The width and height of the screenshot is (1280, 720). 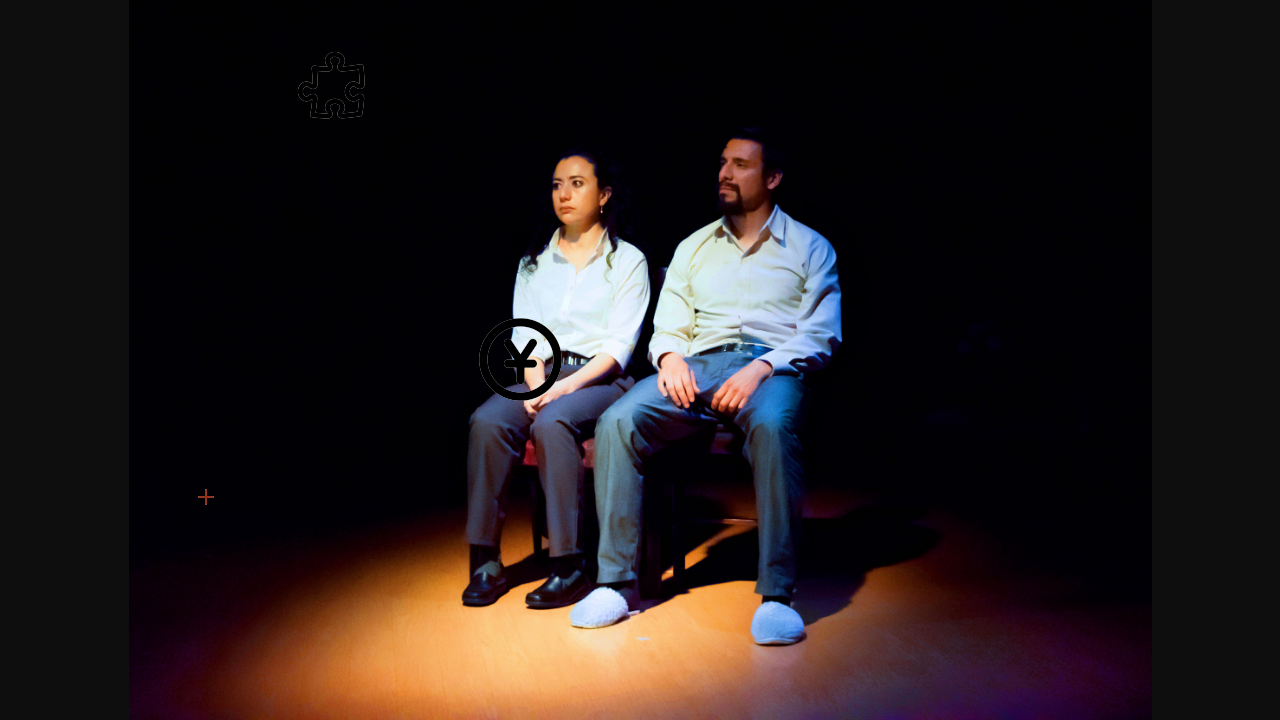 What do you see at coordinates (332, 86) in the screenshot?
I see `access plugins or extensions` at bounding box center [332, 86].